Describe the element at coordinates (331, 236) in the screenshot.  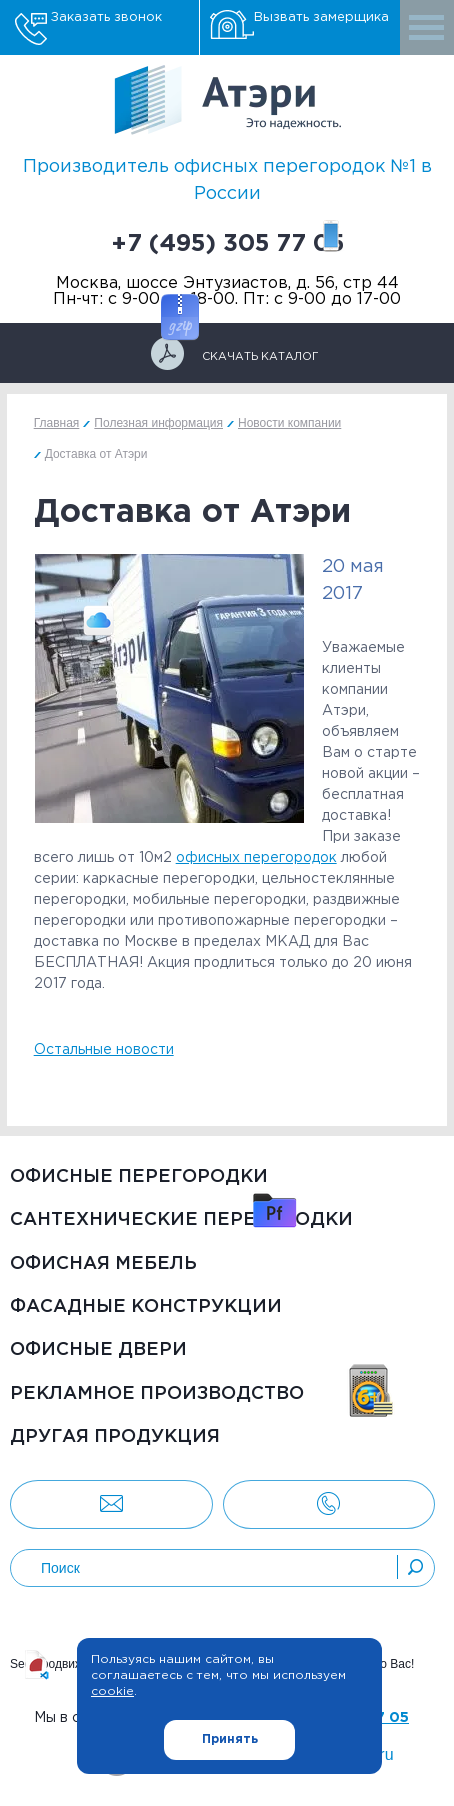
I see `manage connected iPhone device` at that location.